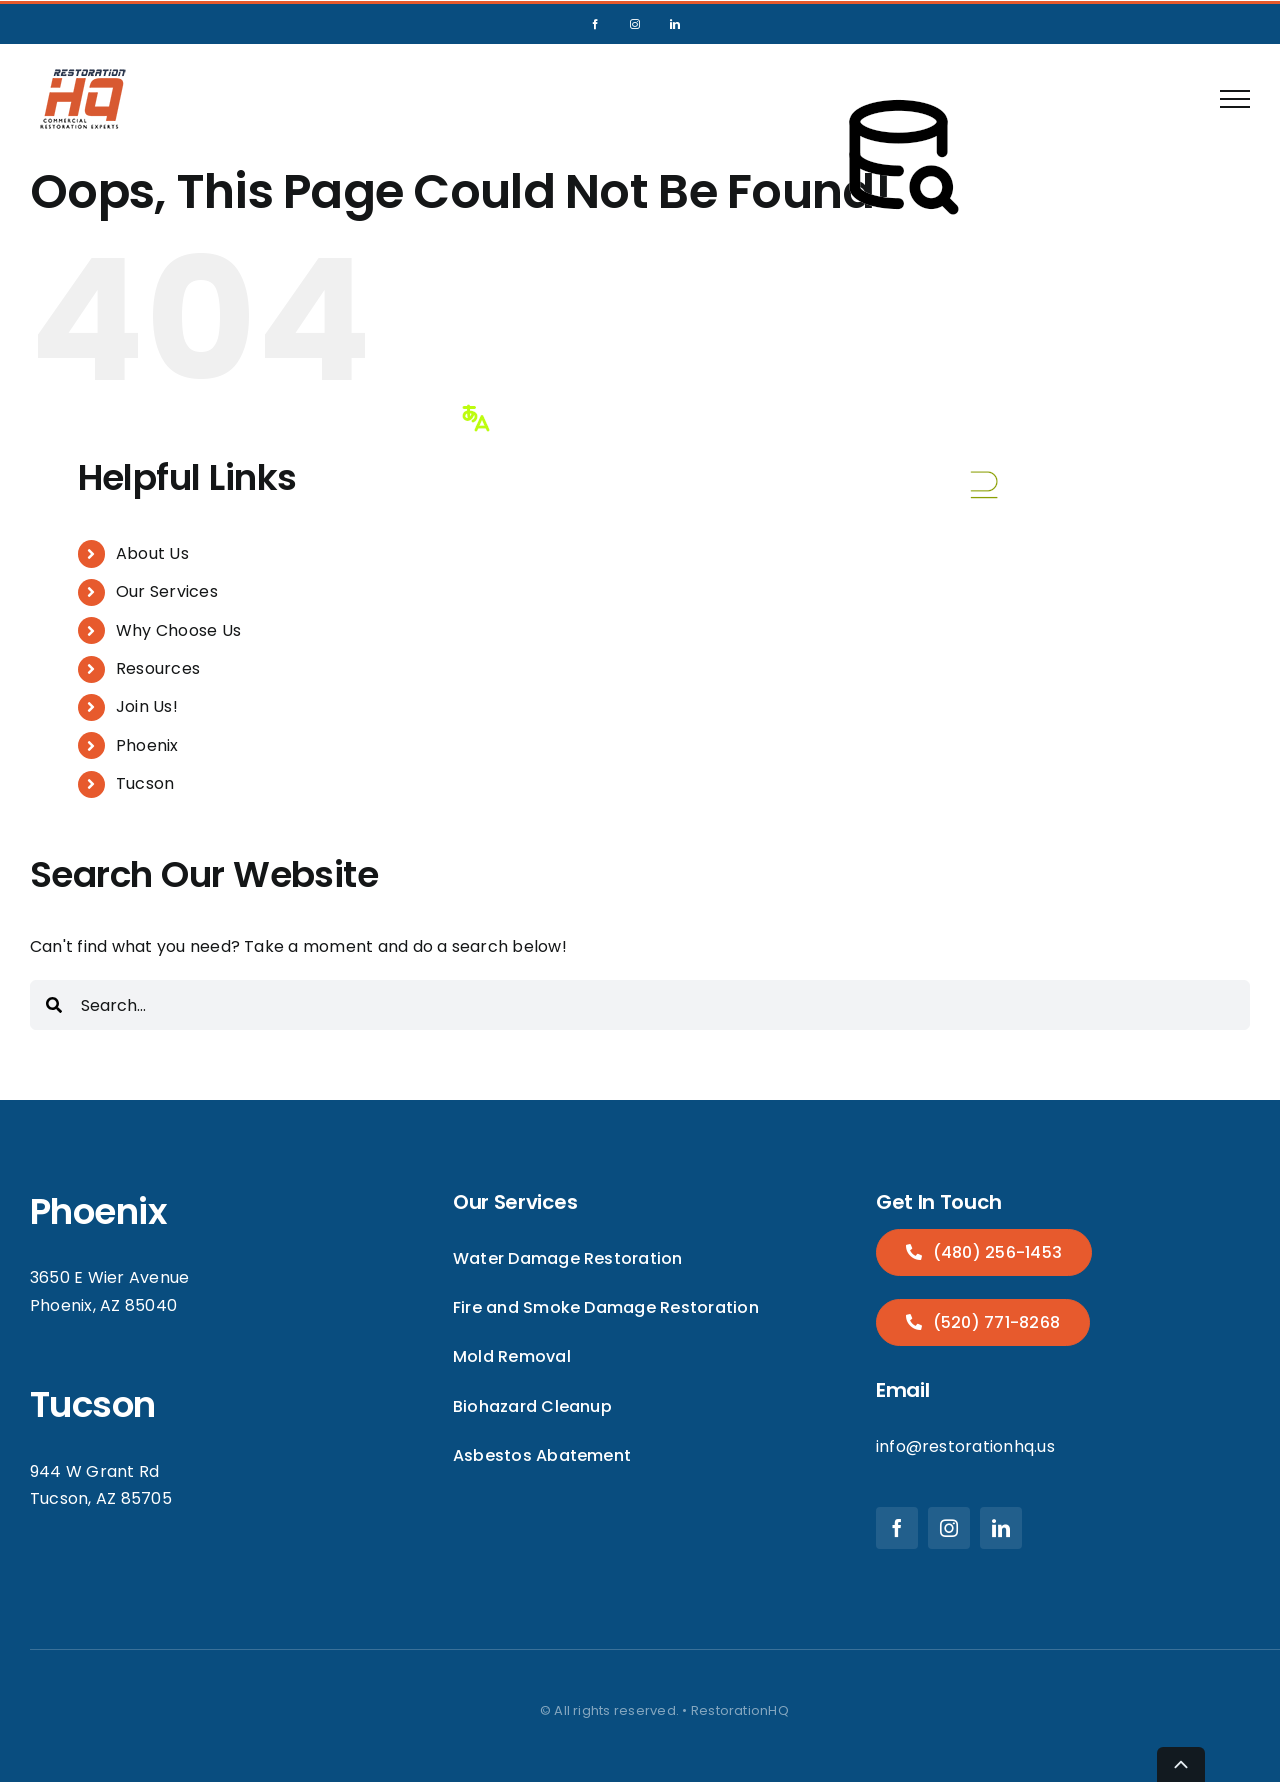 This screenshot has height=1782, width=1280. Describe the element at coordinates (898, 154) in the screenshot. I see `search within a database` at that location.